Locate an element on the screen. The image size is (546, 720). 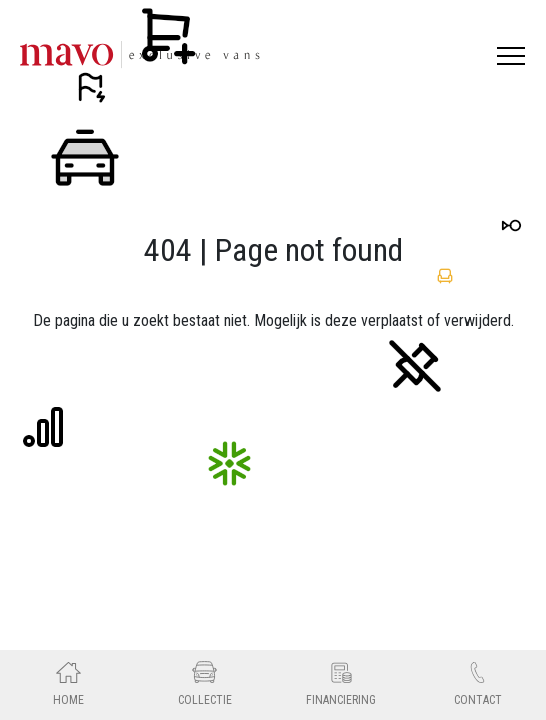
unpin this item is located at coordinates (415, 366).